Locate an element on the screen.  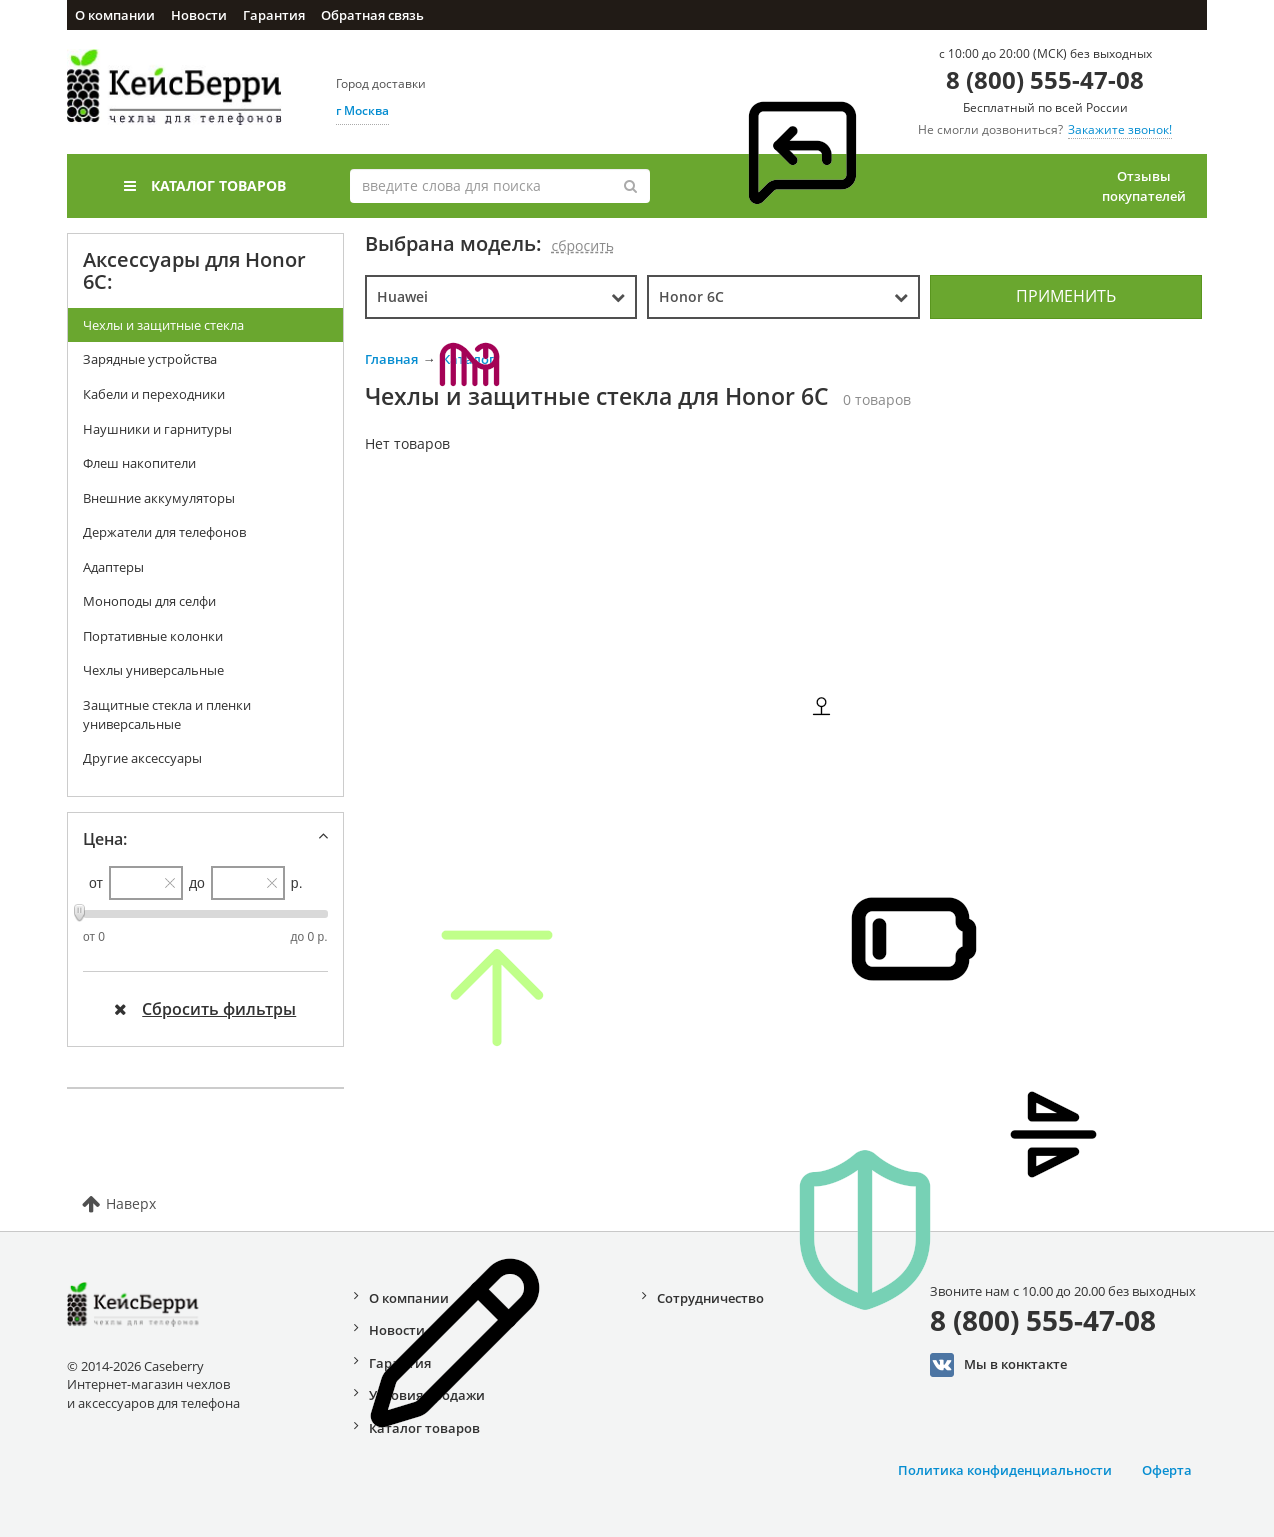
mark a location on the map is located at coordinates (821, 706).